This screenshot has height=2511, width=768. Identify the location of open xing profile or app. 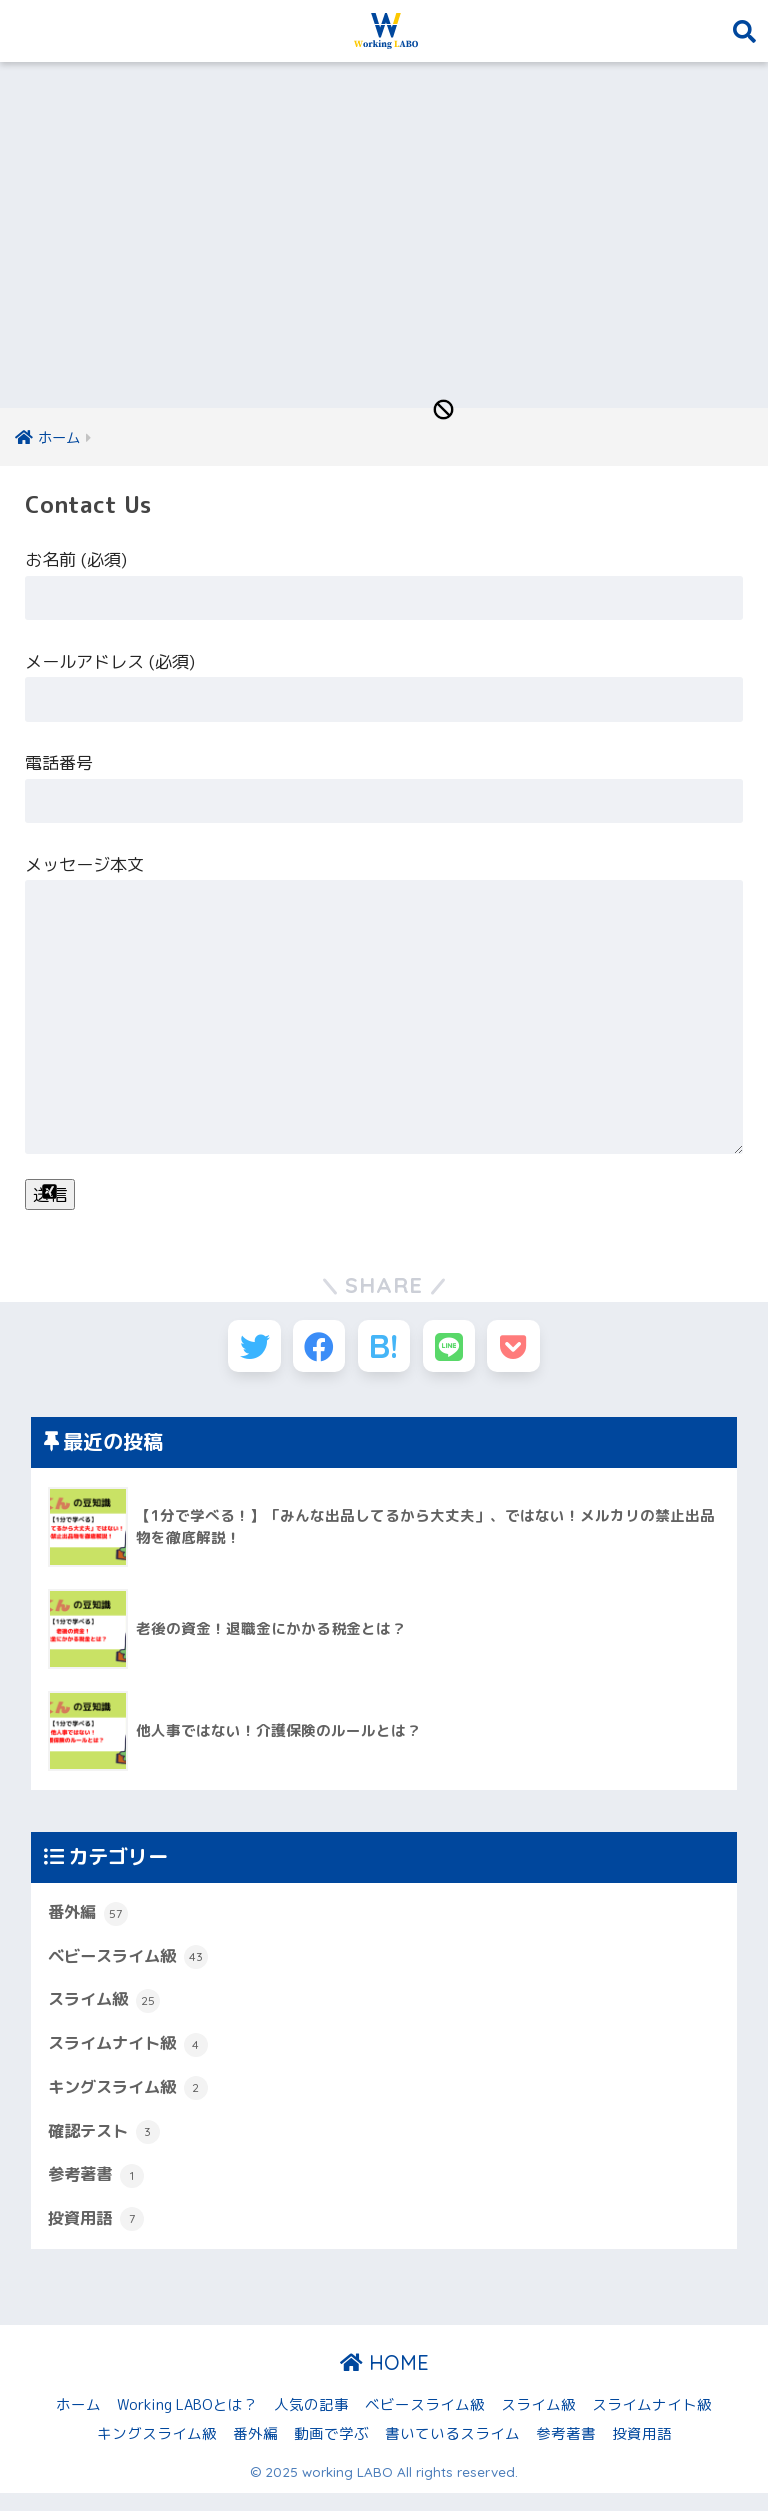
(49, 1191).